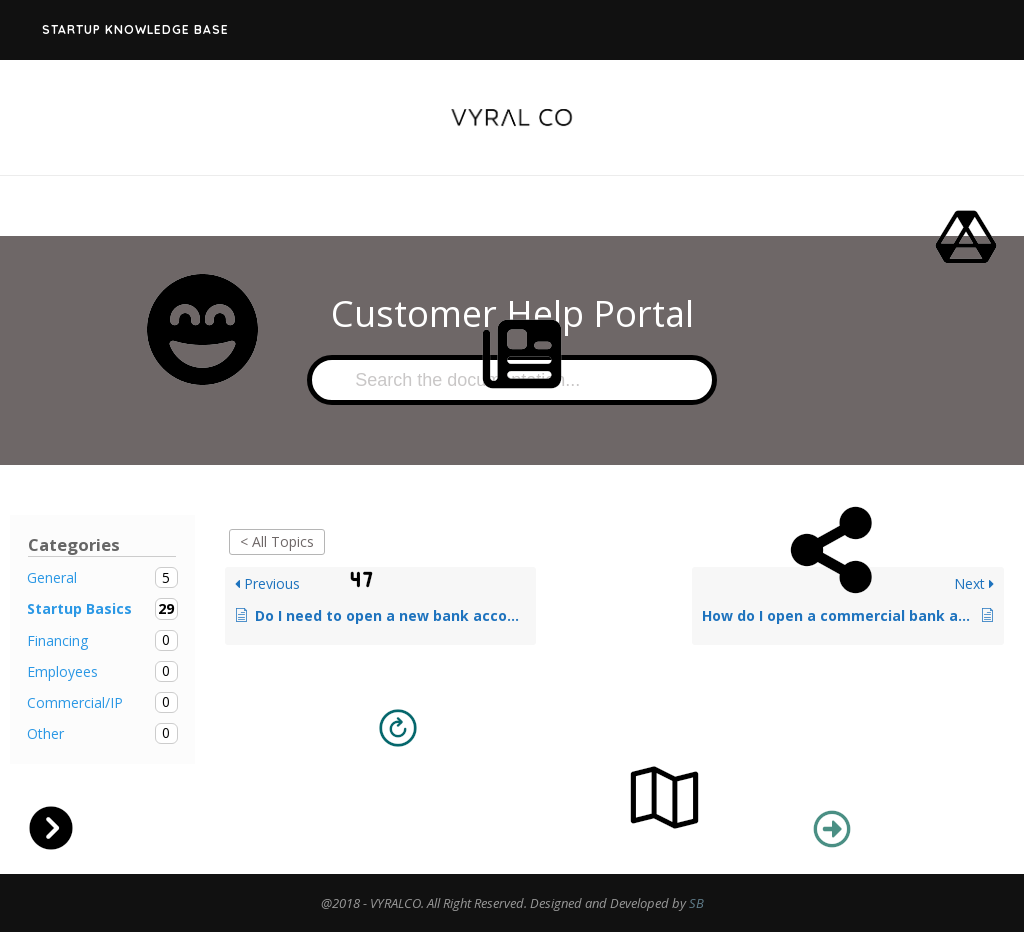 The width and height of the screenshot is (1024, 932). What do you see at coordinates (832, 829) in the screenshot?
I see `go to next item or step` at bounding box center [832, 829].